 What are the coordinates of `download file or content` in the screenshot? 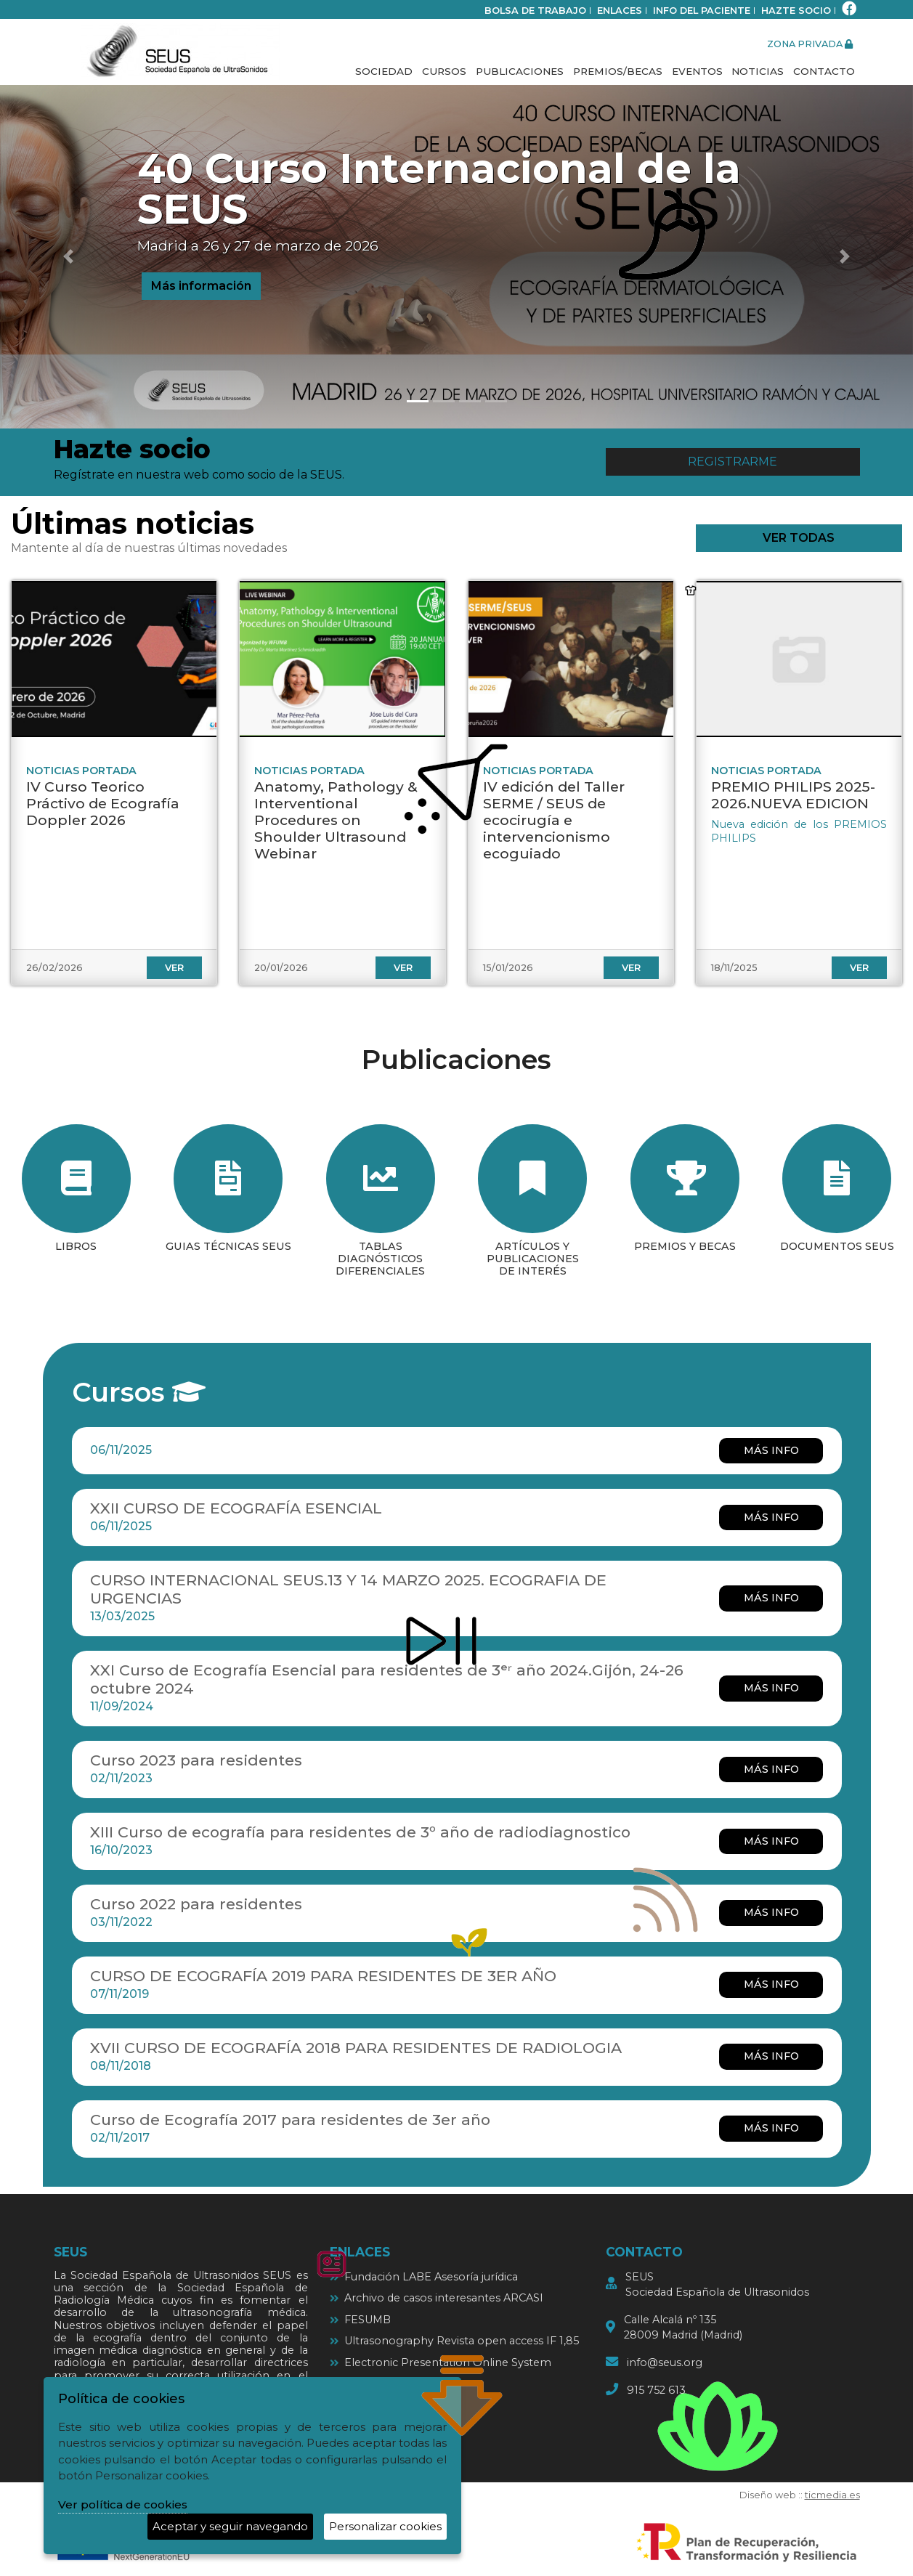 It's located at (462, 2392).